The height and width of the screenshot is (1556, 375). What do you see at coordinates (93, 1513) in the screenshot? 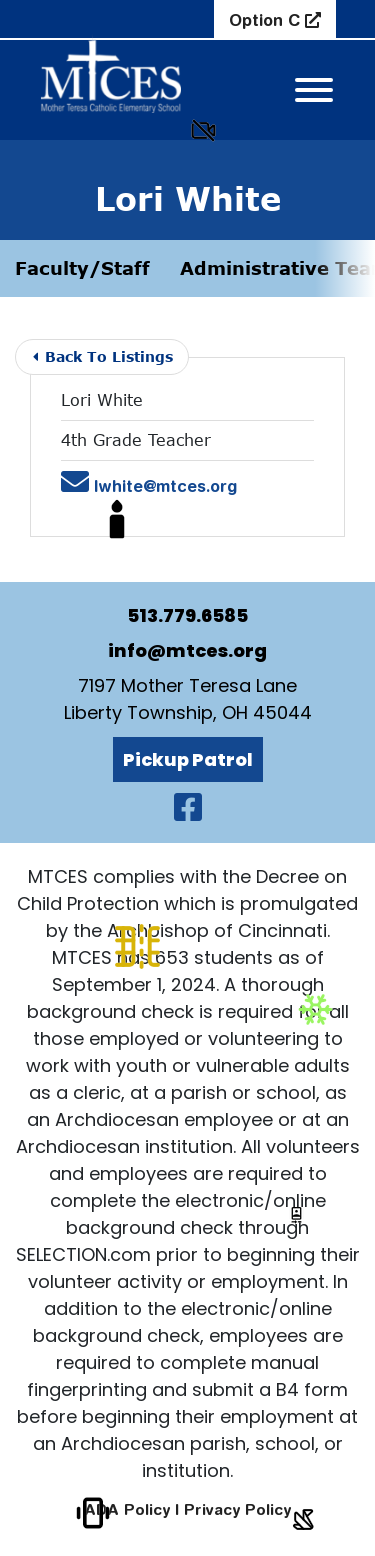
I see `enable vibrate mode on your device` at bounding box center [93, 1513].